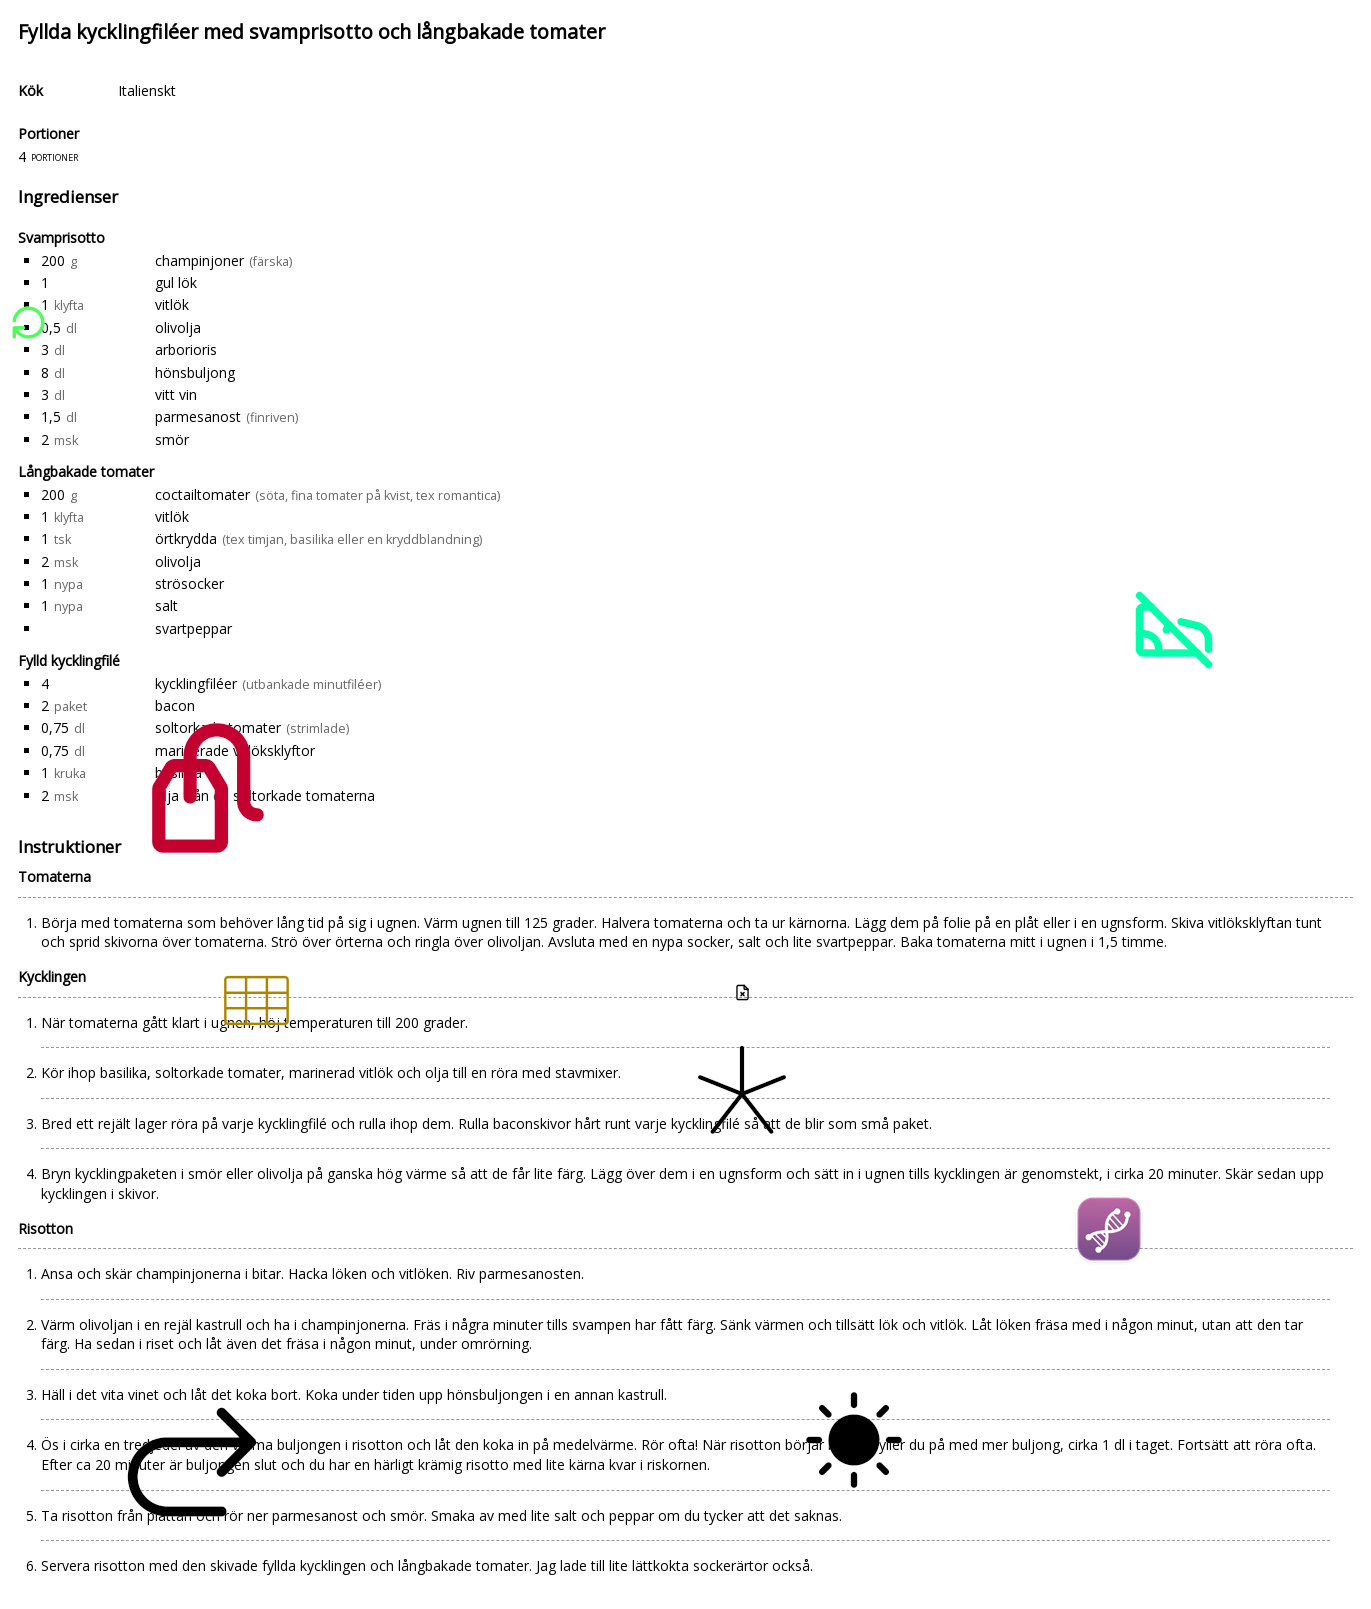 This screenshot has height=1609, width=1371. I want to click on remove footwear required, so click(1174, 630).